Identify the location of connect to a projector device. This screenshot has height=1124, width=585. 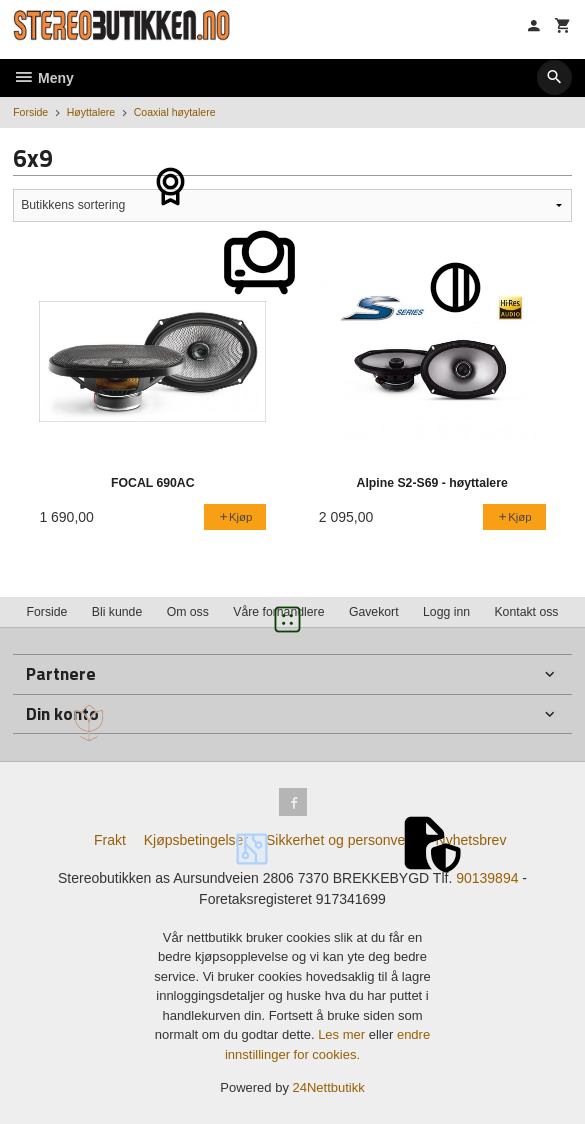
(259, 262).